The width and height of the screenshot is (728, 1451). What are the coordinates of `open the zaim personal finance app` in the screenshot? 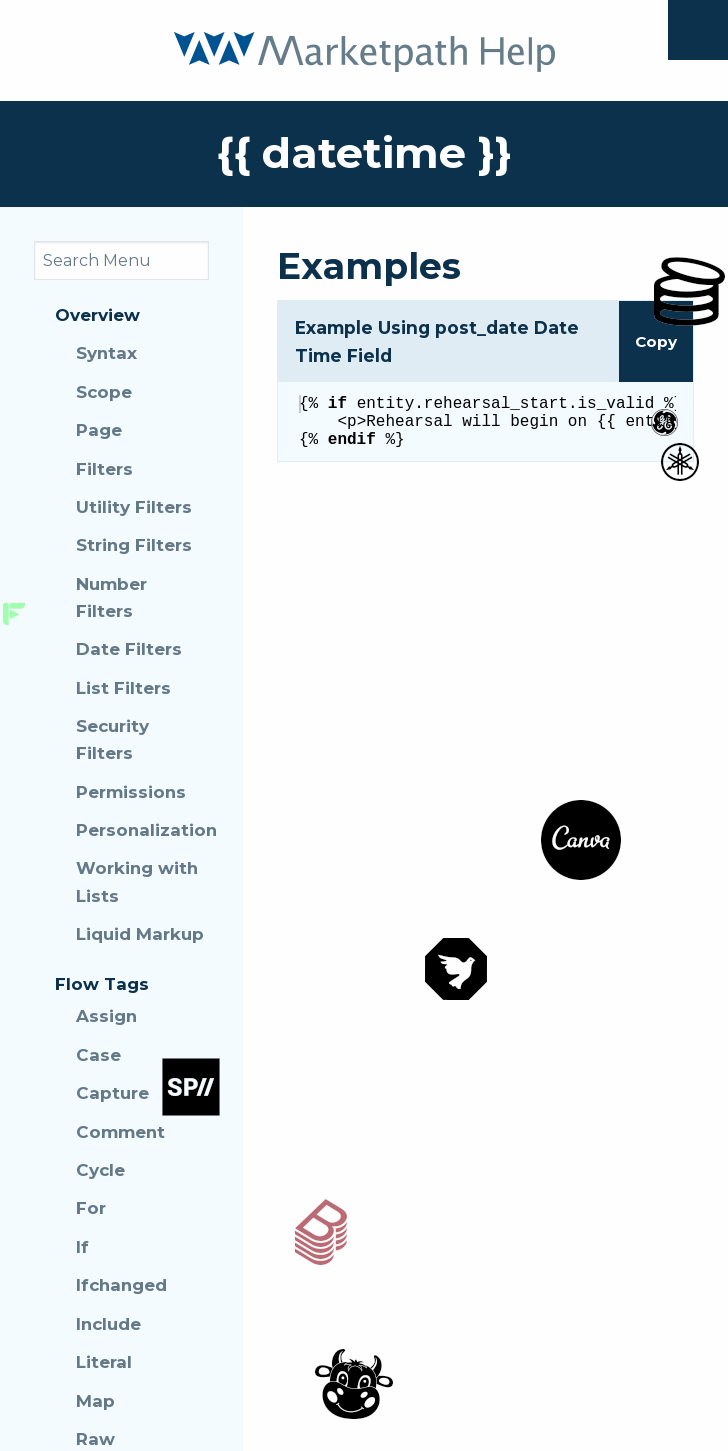 It's located at (689, 291).